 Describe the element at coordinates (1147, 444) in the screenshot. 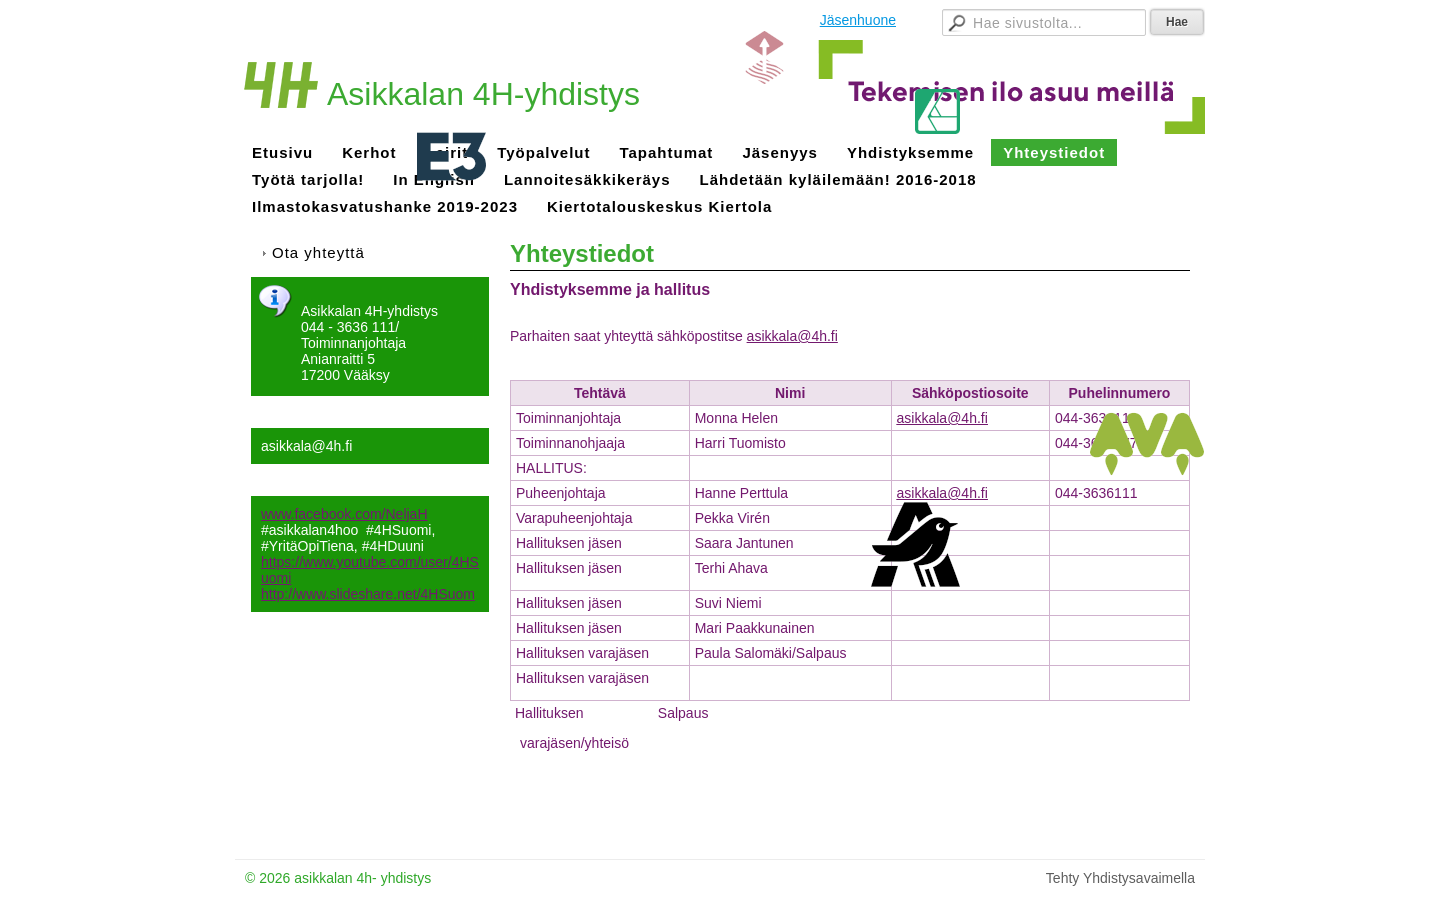

I see `AVA JavaScript testing framework logo` at that location.